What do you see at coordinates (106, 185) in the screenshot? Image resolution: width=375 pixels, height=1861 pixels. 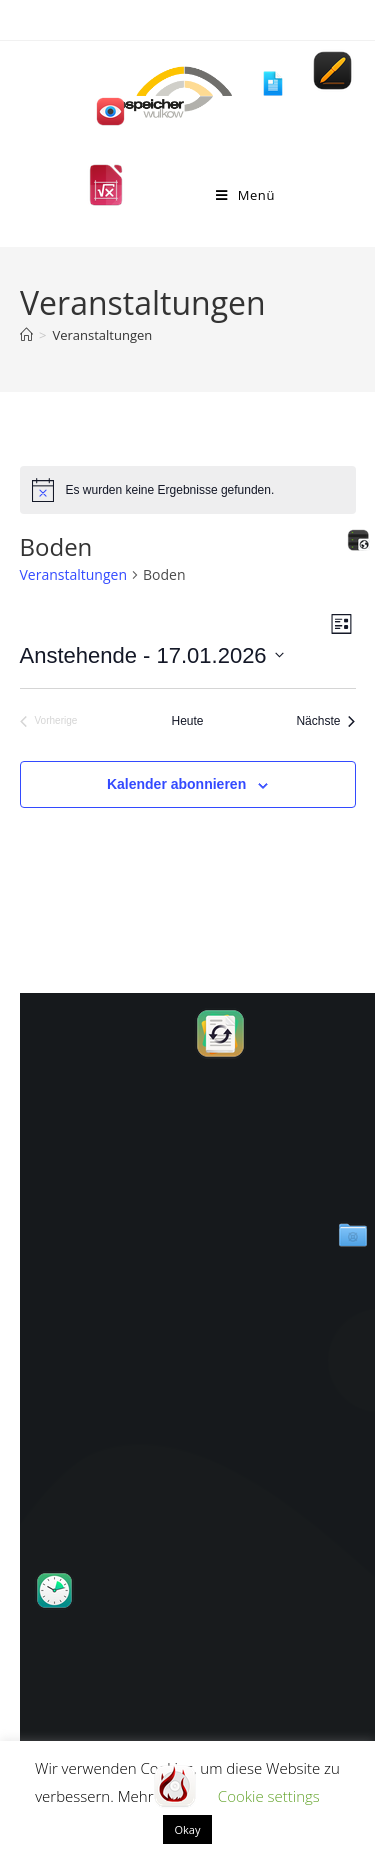 I see `open LibreOffice Math formula editor` at bounding box center [106, 185].